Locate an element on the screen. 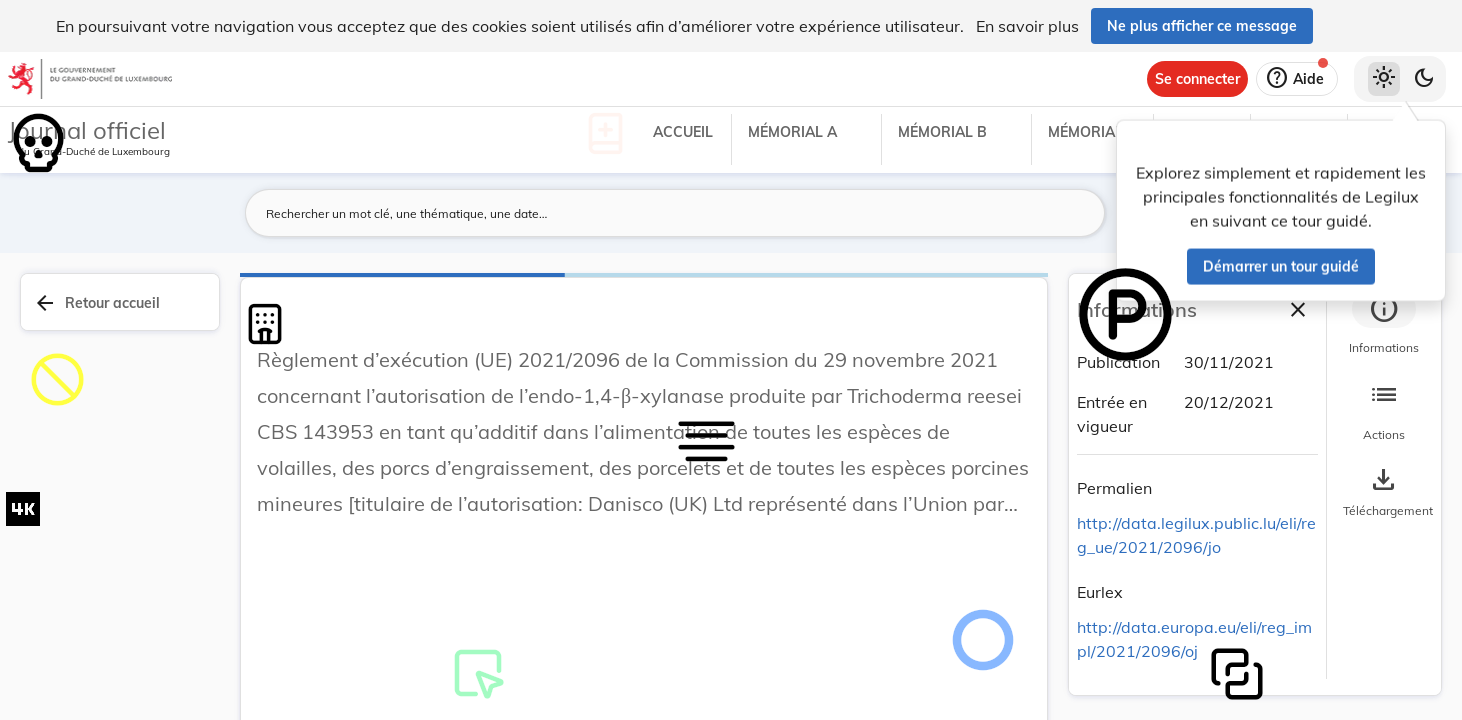  indicates an unread item or notification is located at coordinates (983, 640).